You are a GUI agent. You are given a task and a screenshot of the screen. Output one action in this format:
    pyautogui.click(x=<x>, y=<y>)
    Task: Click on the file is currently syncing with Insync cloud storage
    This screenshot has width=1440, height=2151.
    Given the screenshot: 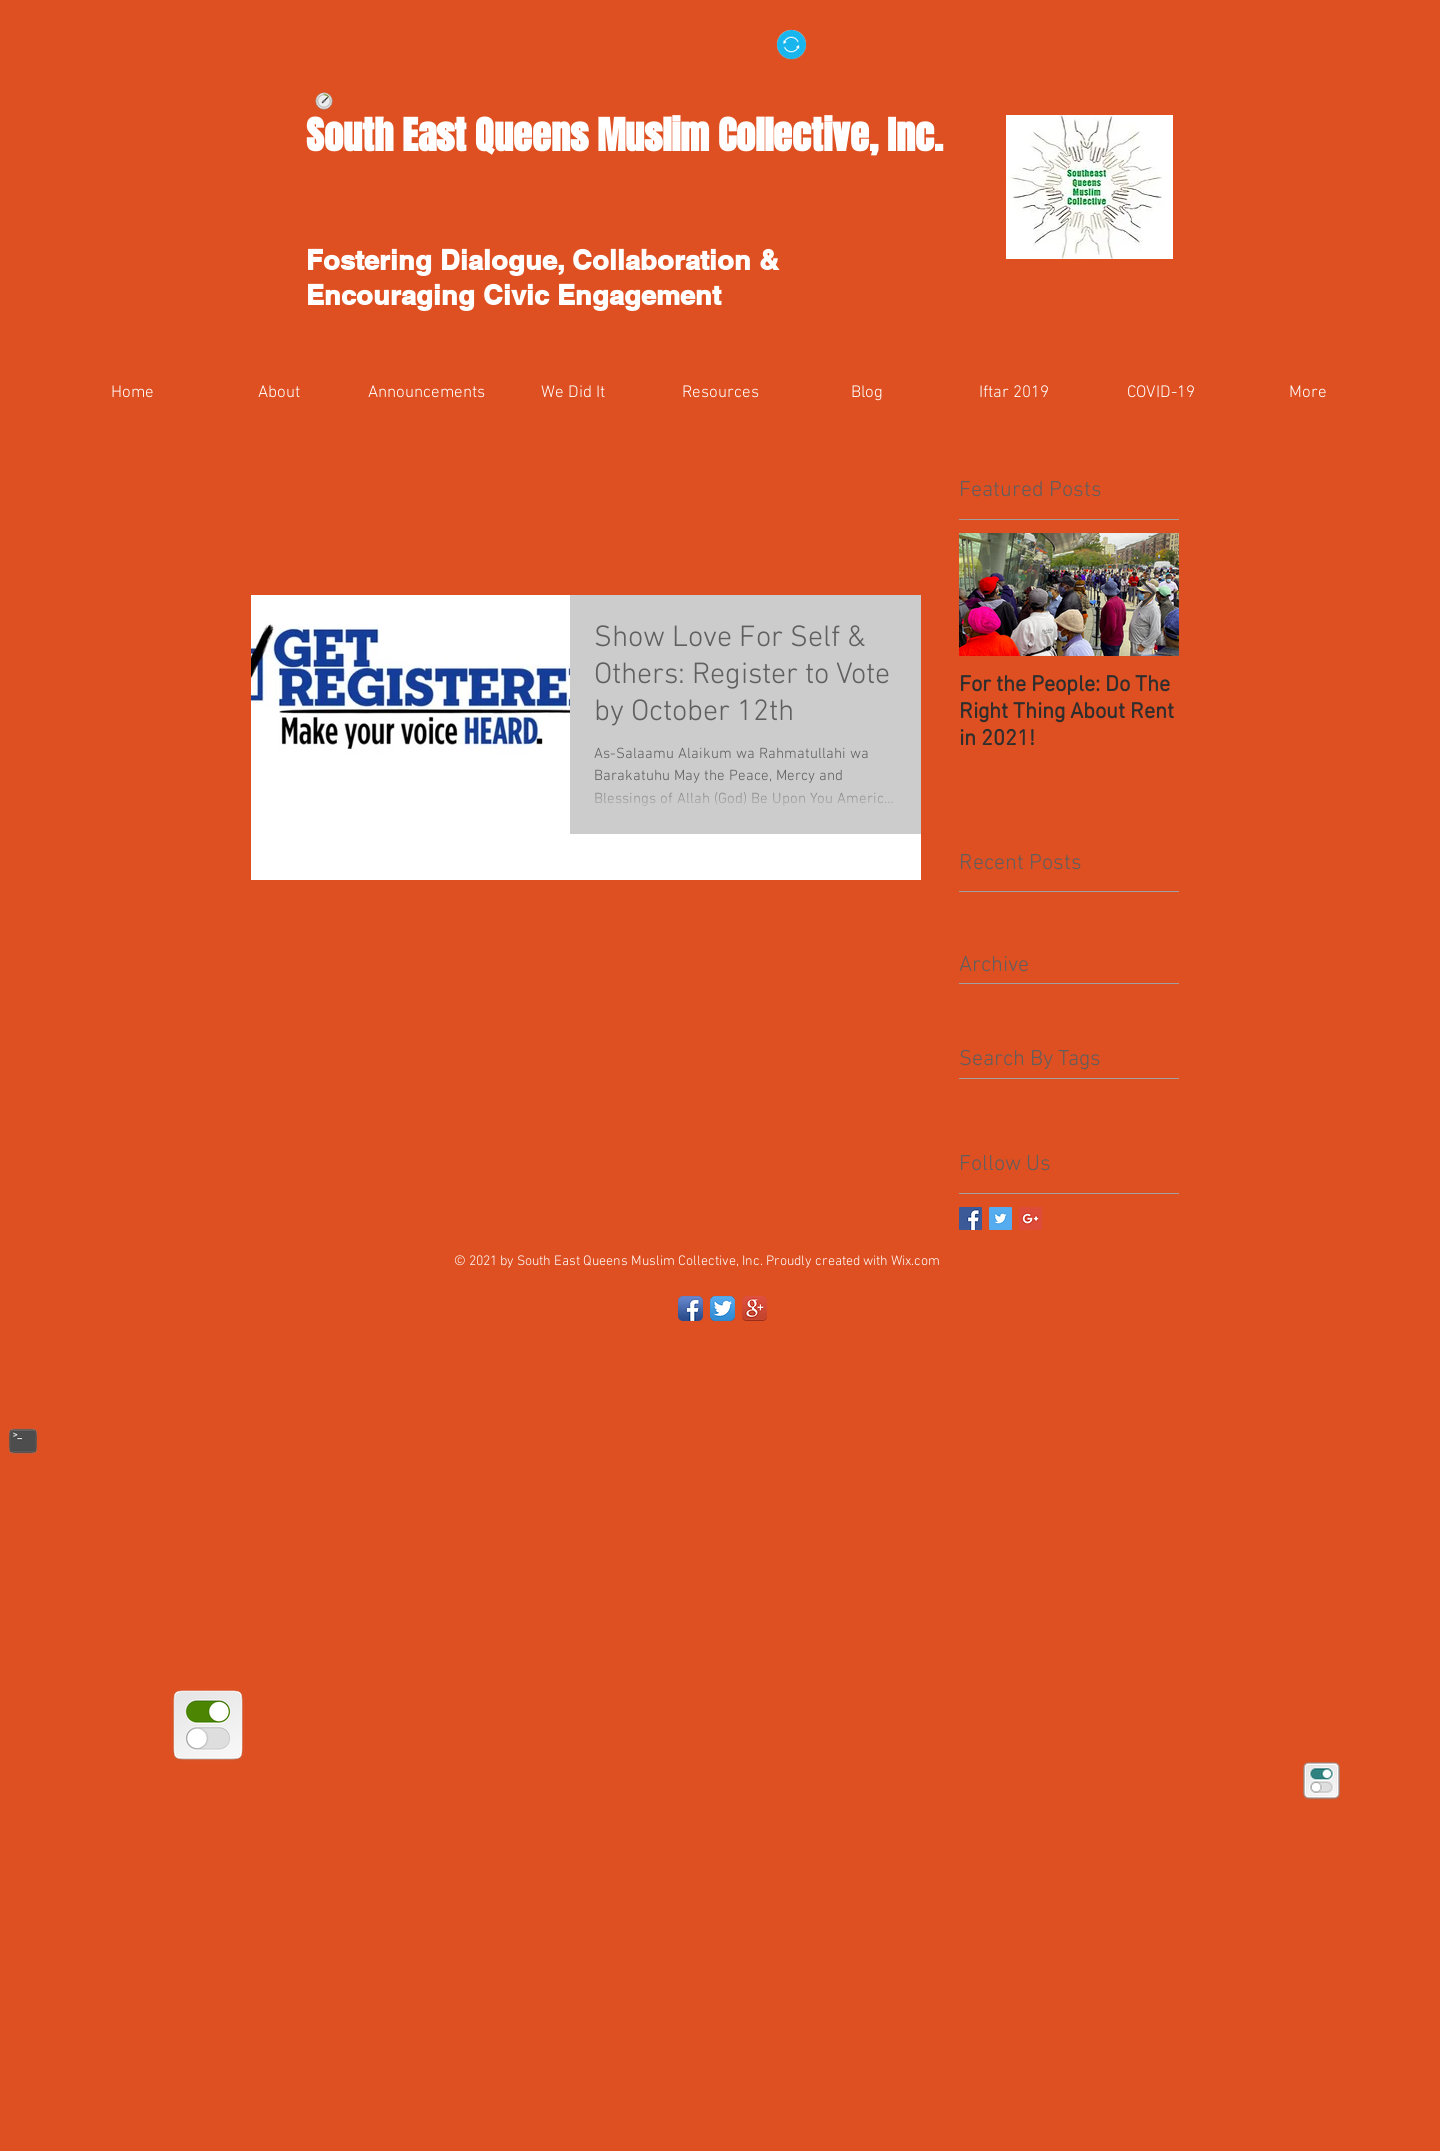 What is the action you would take?
    pyautogui.click(x=791, y=44)
    